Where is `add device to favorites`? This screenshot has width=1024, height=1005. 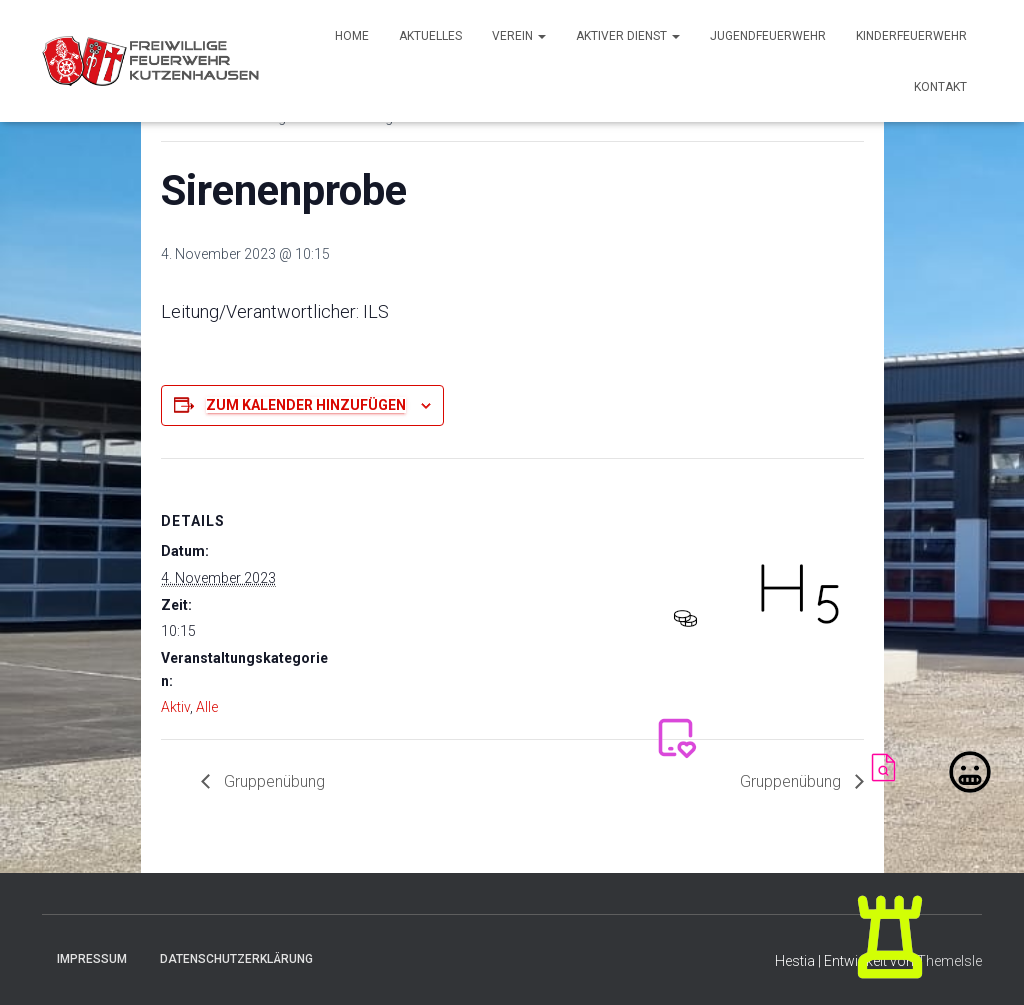 add device to favorites is located at coordinates (675, 737).